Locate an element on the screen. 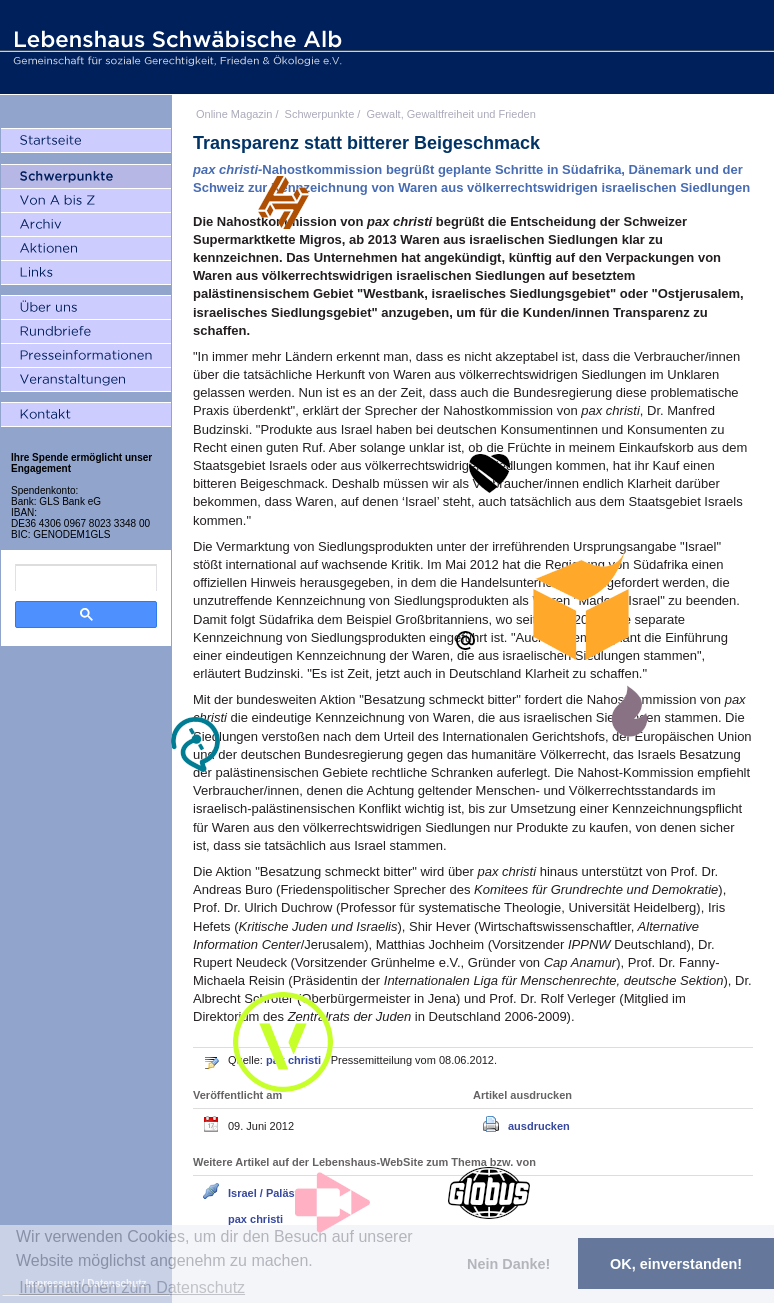  open the Southwest Airlines app is located at coordinates (489, 473).